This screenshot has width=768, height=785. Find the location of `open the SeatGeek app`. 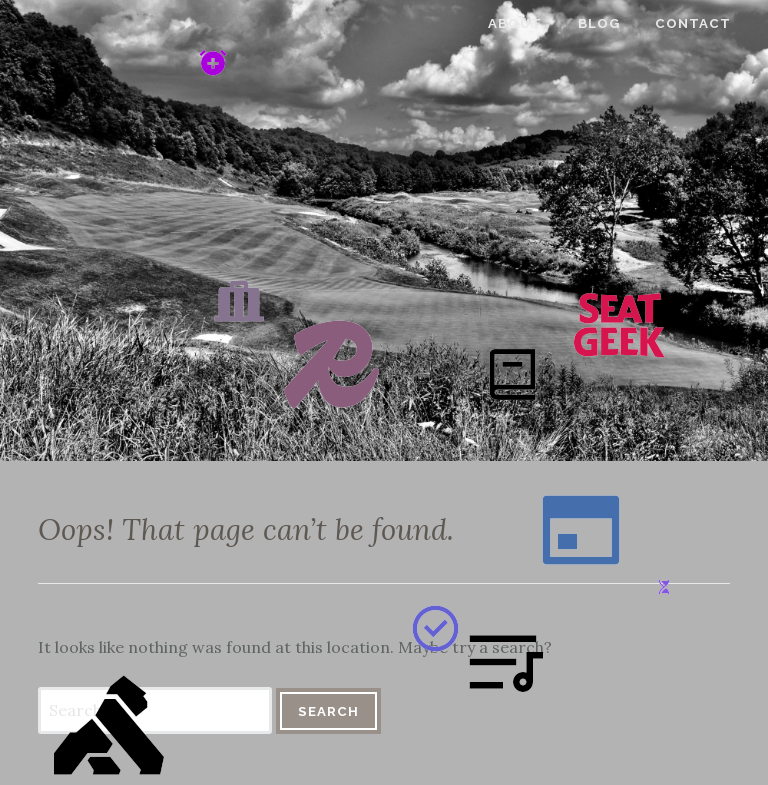

open the SeatGeek app is located at coordinates (619, 325).